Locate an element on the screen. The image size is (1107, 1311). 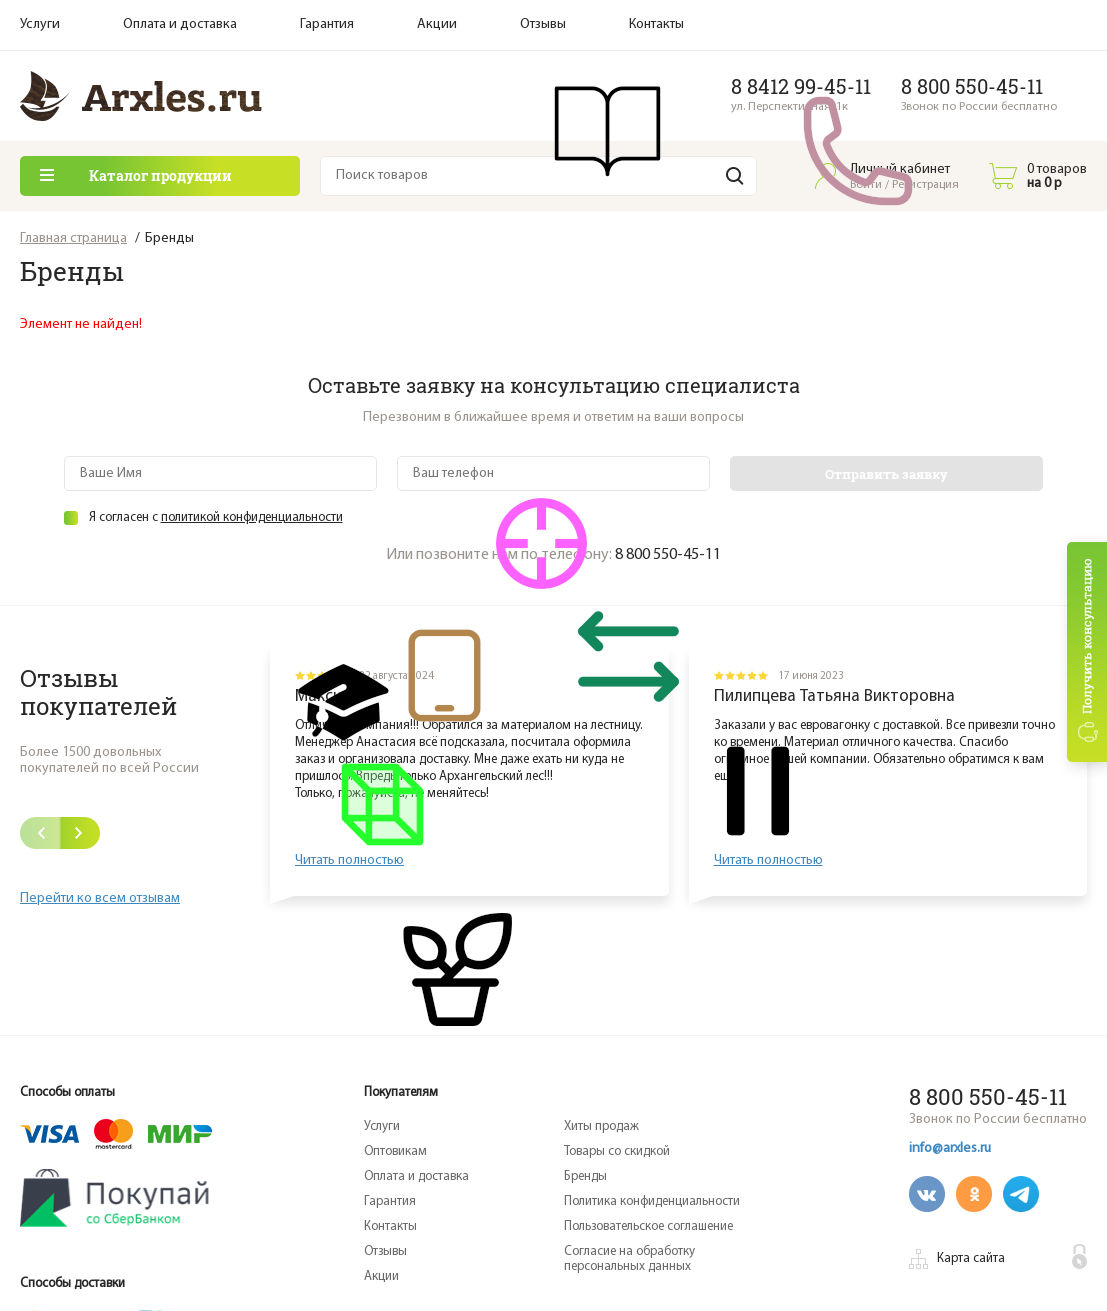
open reading mode or e-reader is located at coordinates (607, 123).